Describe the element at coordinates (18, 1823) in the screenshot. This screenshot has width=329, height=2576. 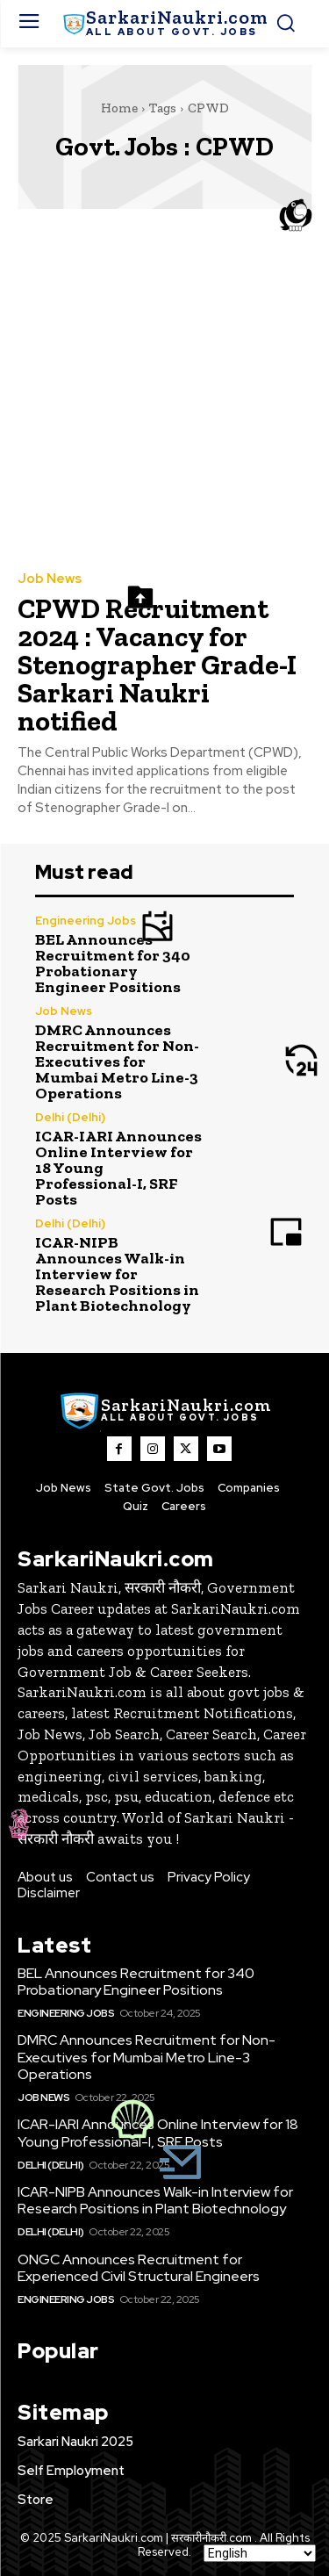
I see `the ritz-carlton hotel brand logo` at that location.